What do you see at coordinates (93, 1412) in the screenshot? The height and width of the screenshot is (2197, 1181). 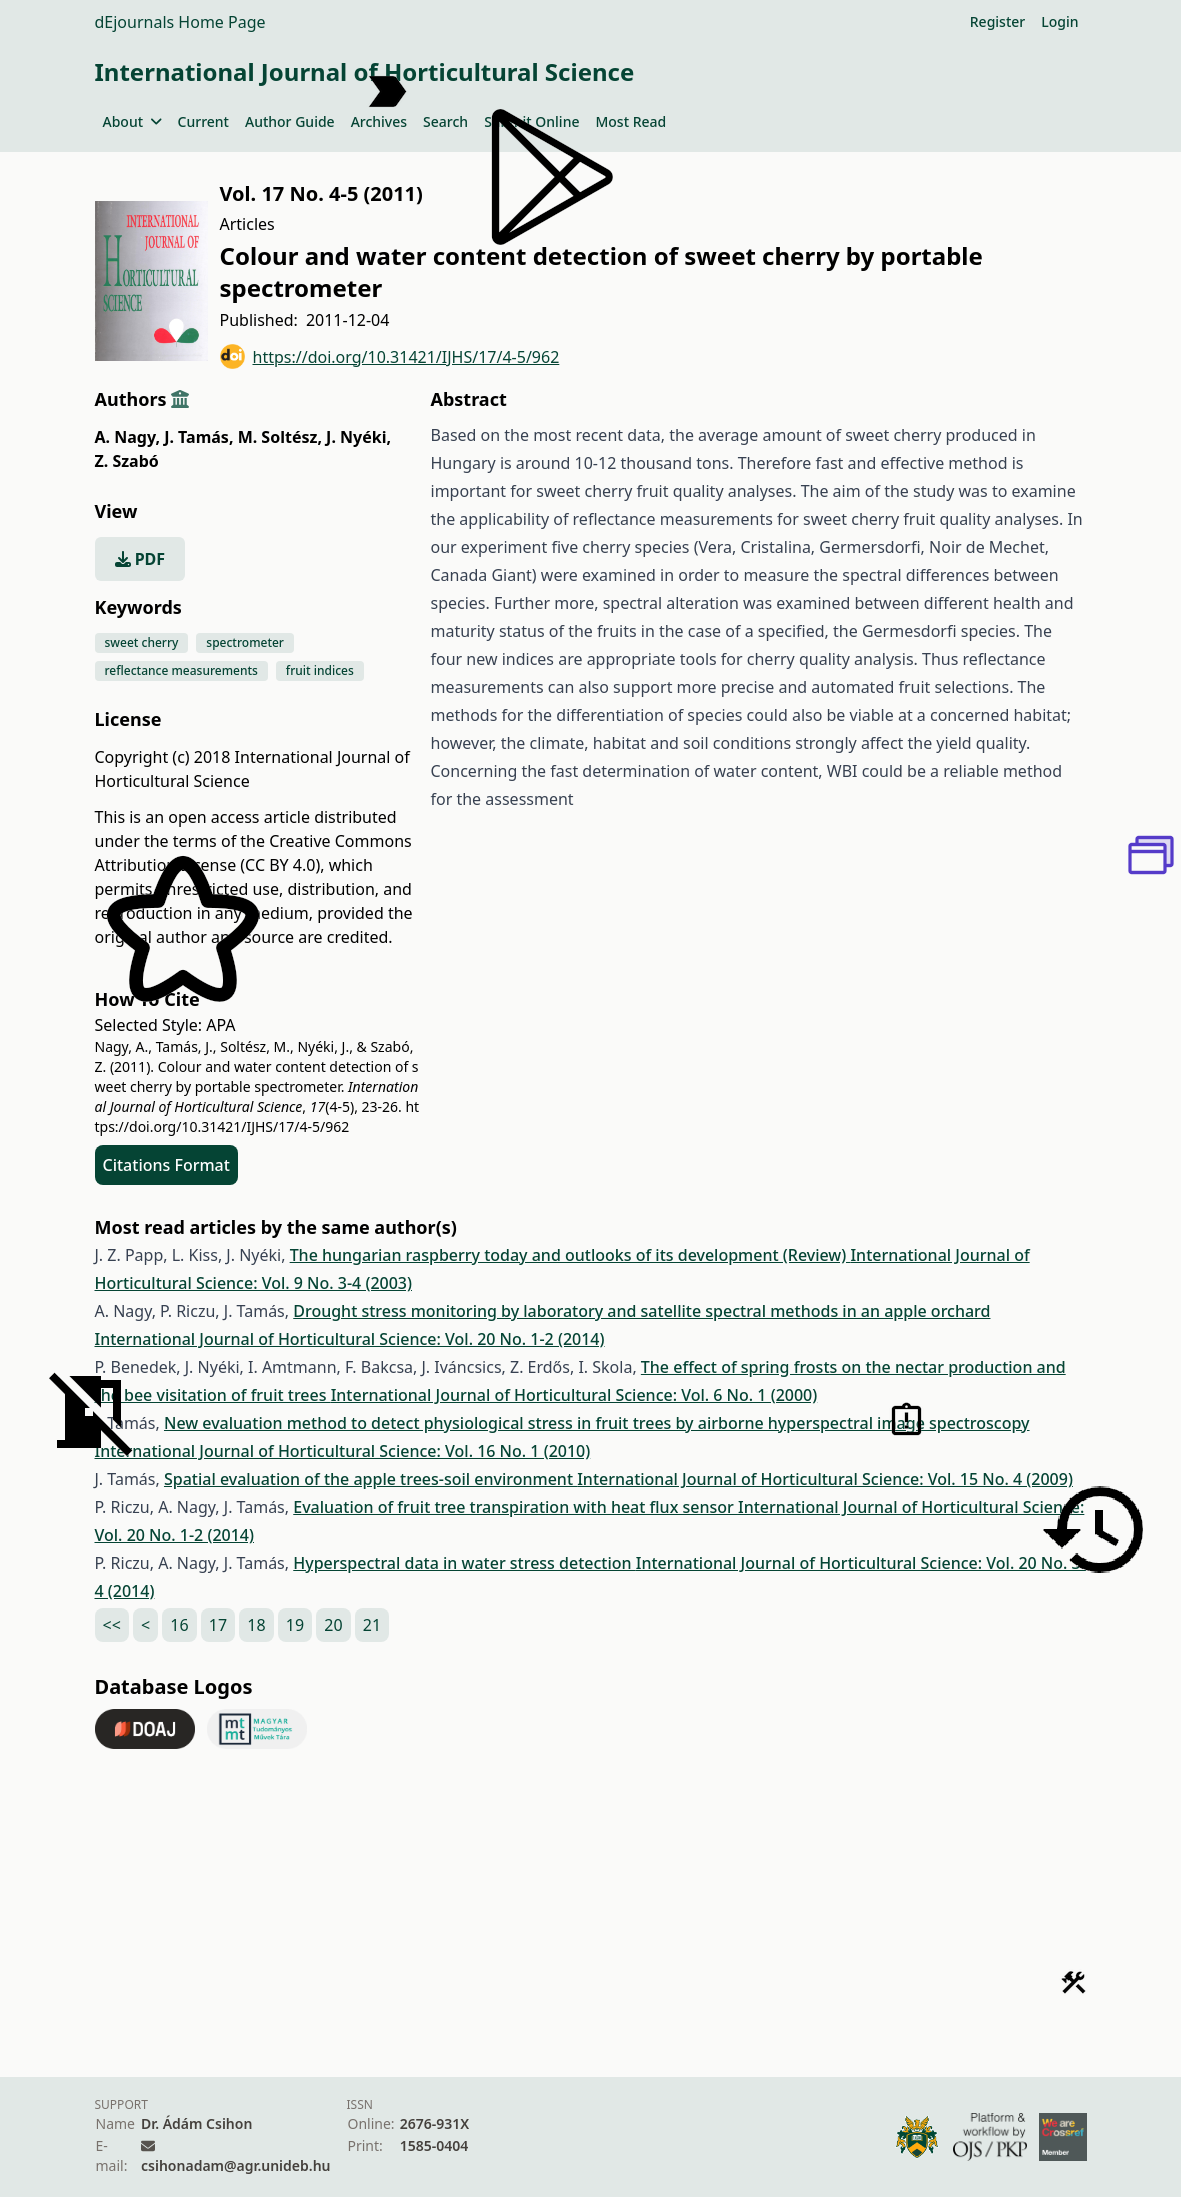 I see `meeting room unavailable or closed` at bounding box center [93, 1412].